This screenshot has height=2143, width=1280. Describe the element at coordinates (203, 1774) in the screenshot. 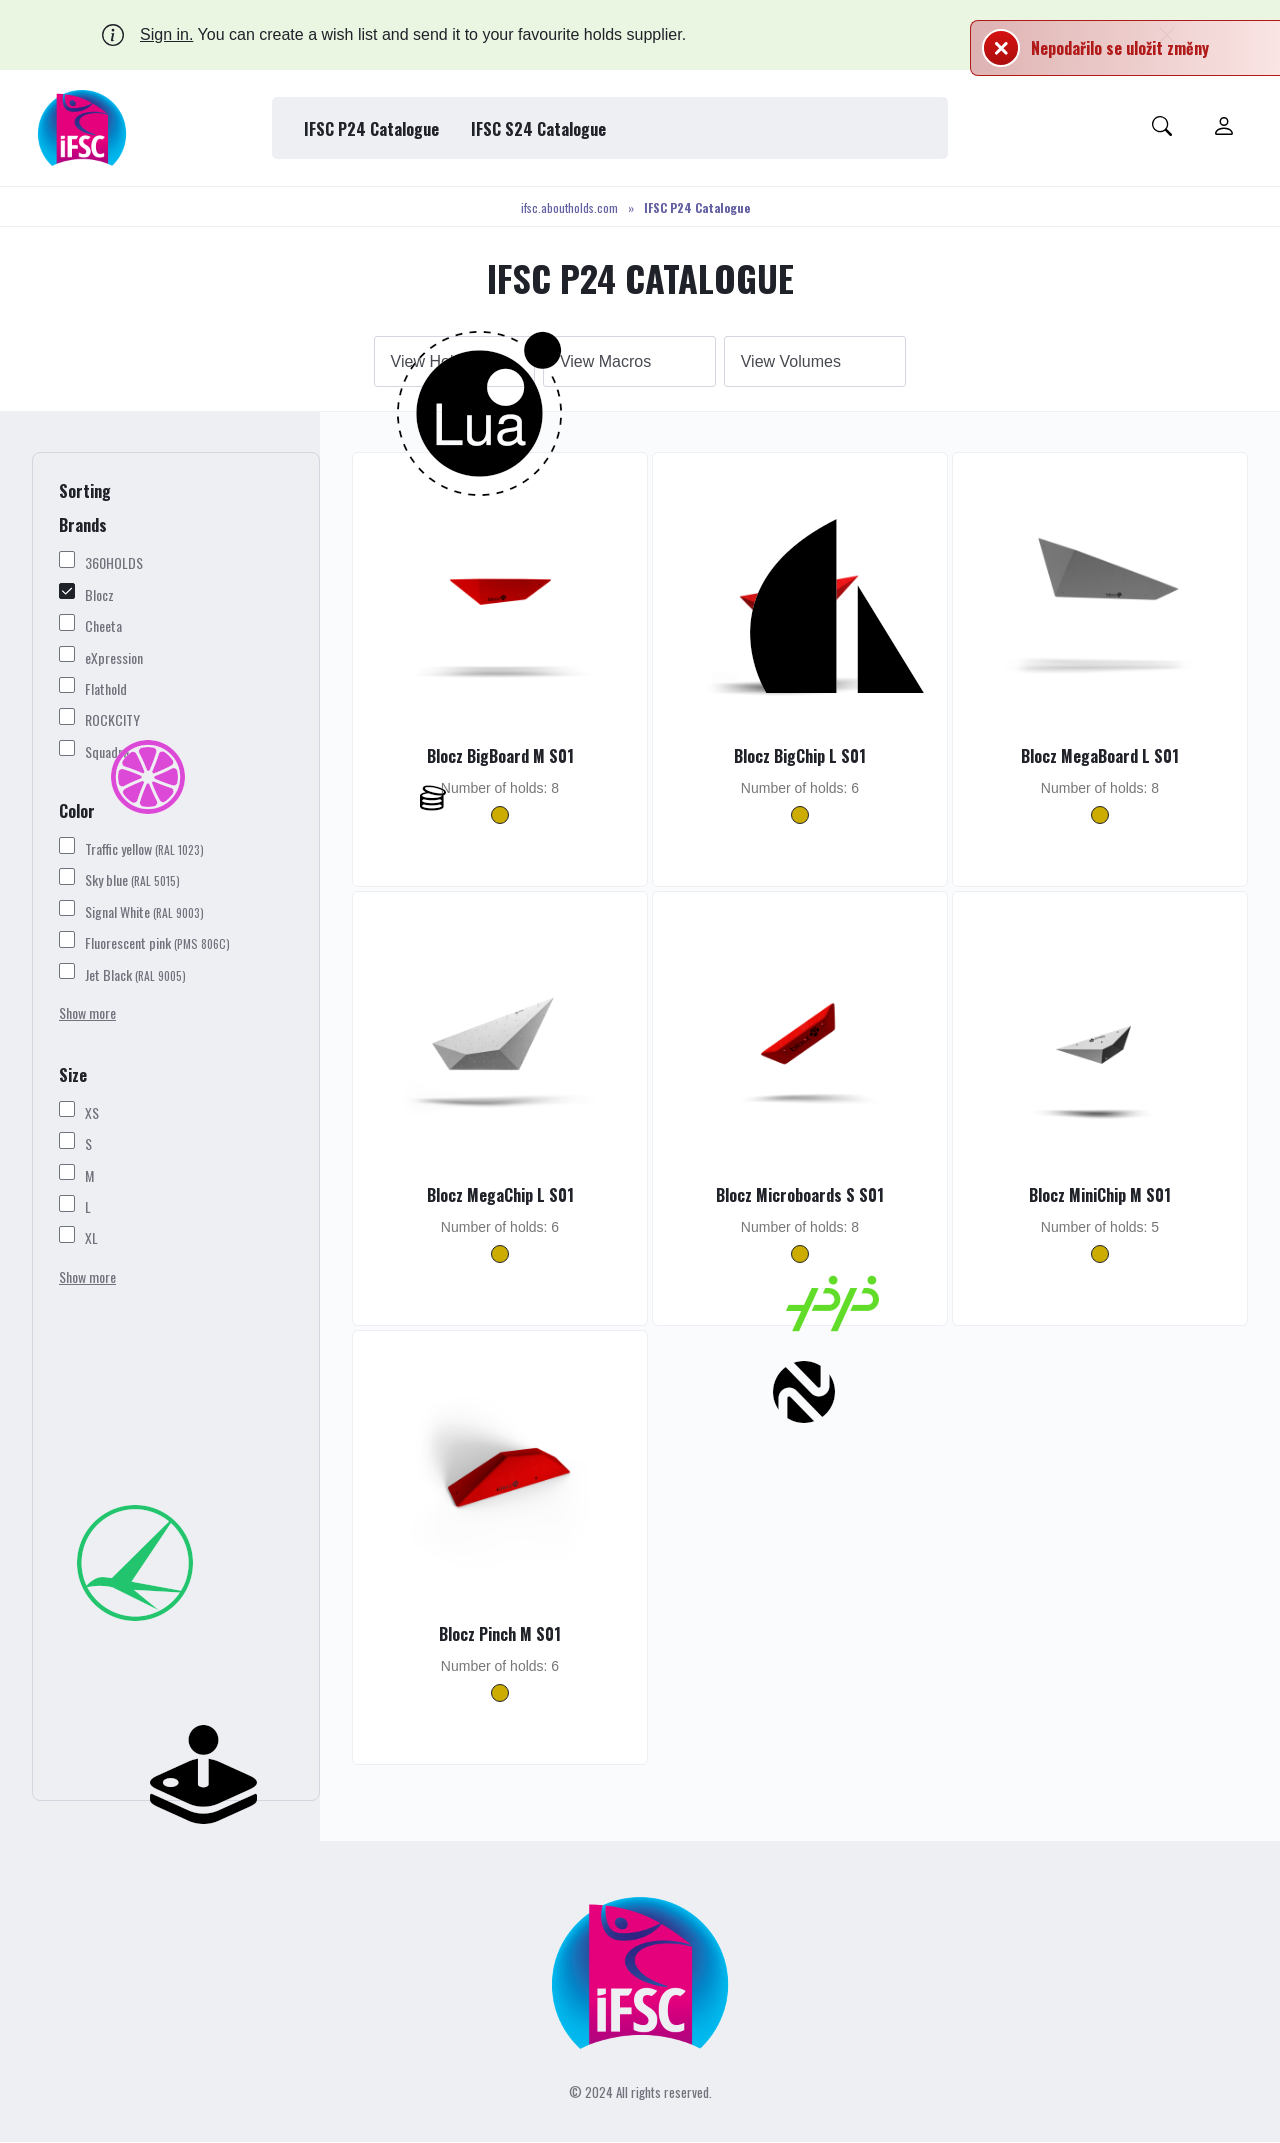

I see `open Apple Arcade gaming service` at that location.